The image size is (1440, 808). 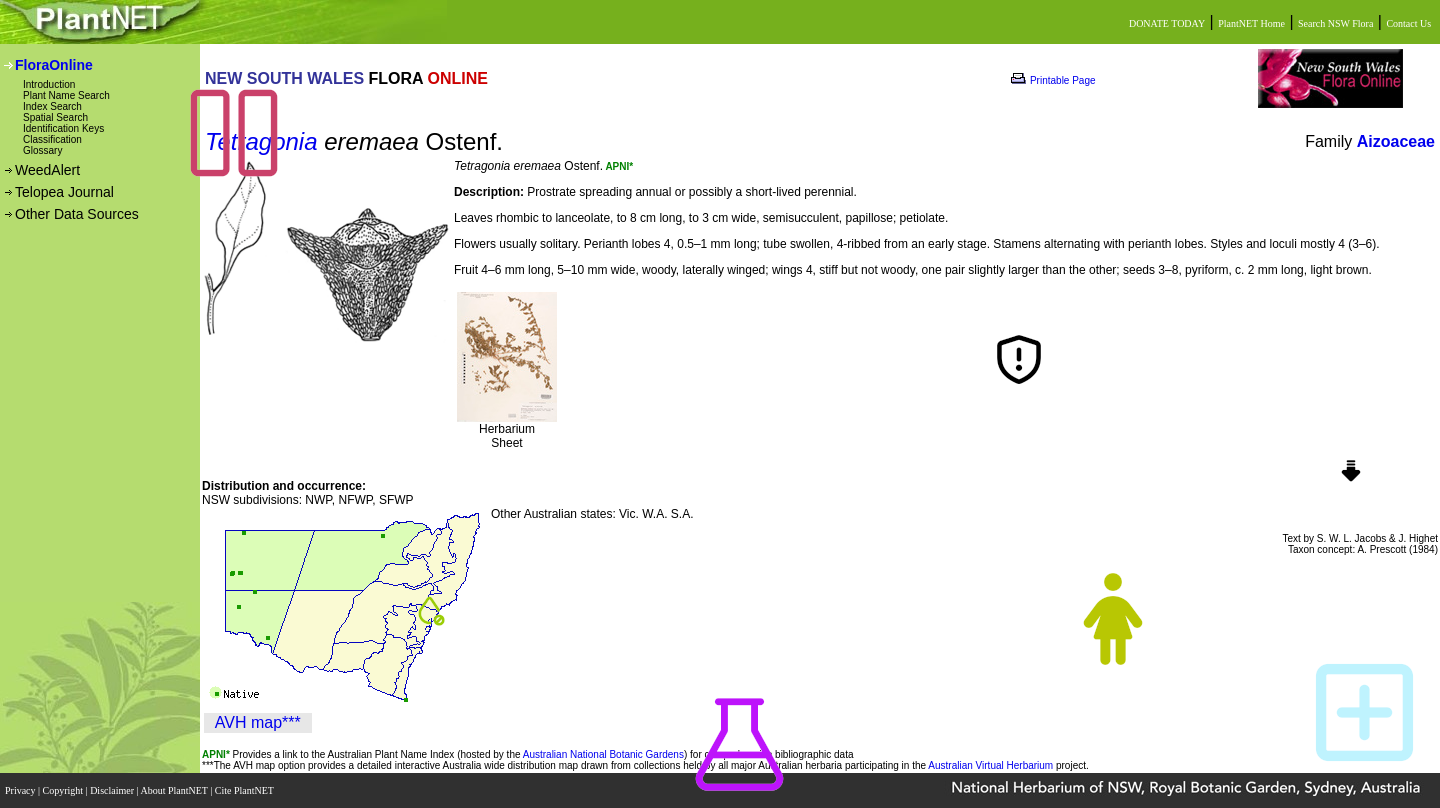 I want to click on switch to column view layout, so click(x=234, y=133).